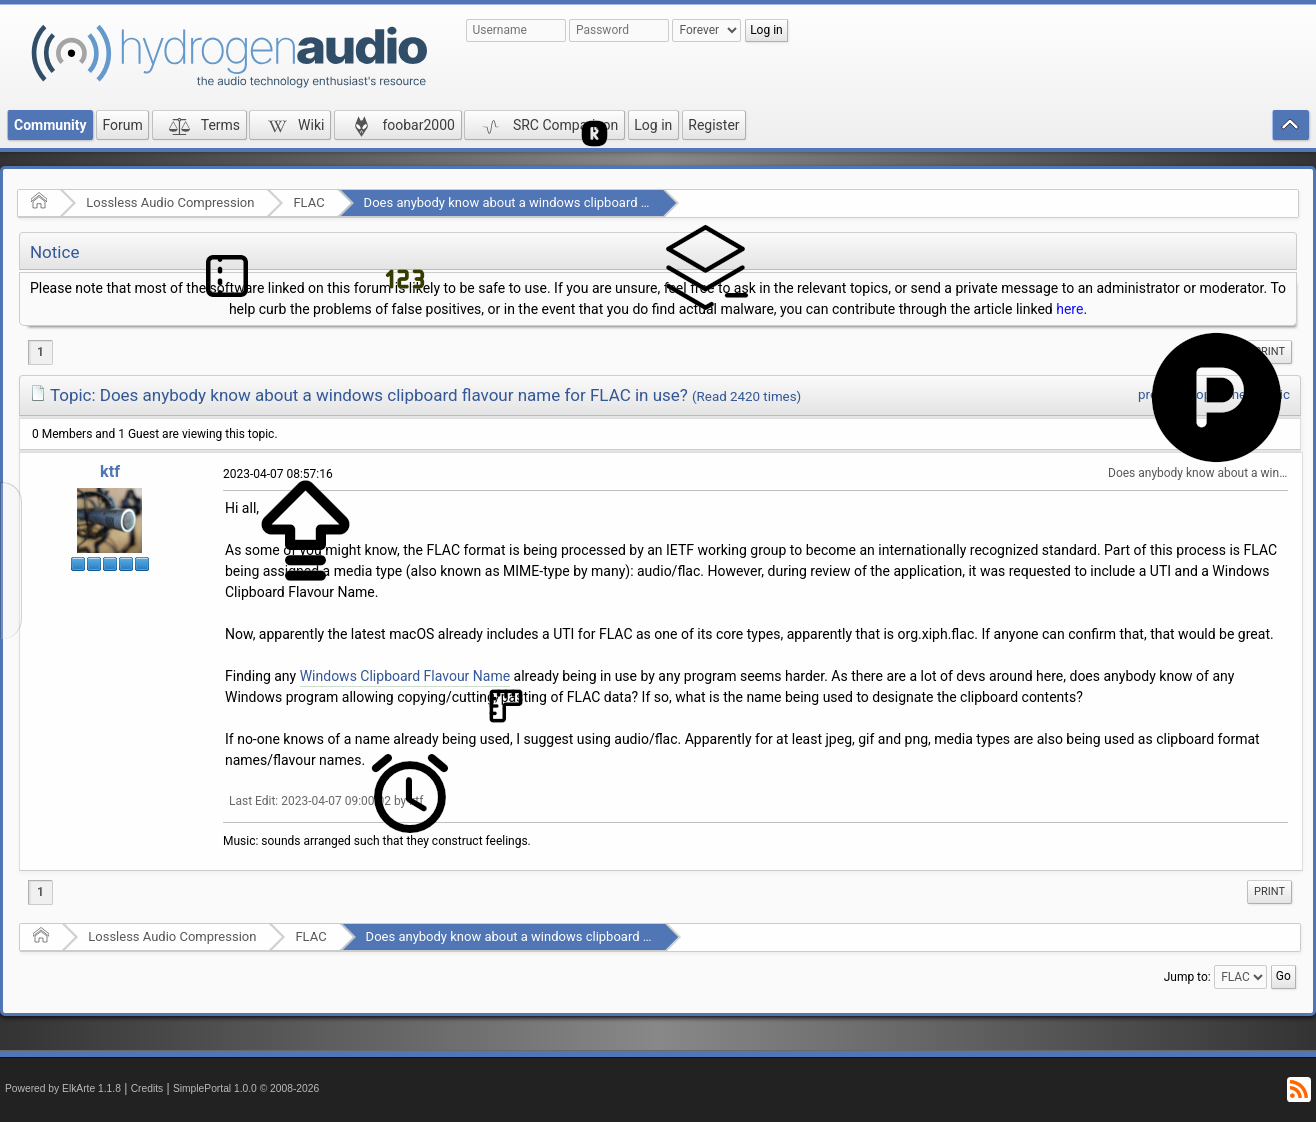  Describe the element at coordinates (705, 267) in the screenshot. I see `remove a layer from the stack` at that location.